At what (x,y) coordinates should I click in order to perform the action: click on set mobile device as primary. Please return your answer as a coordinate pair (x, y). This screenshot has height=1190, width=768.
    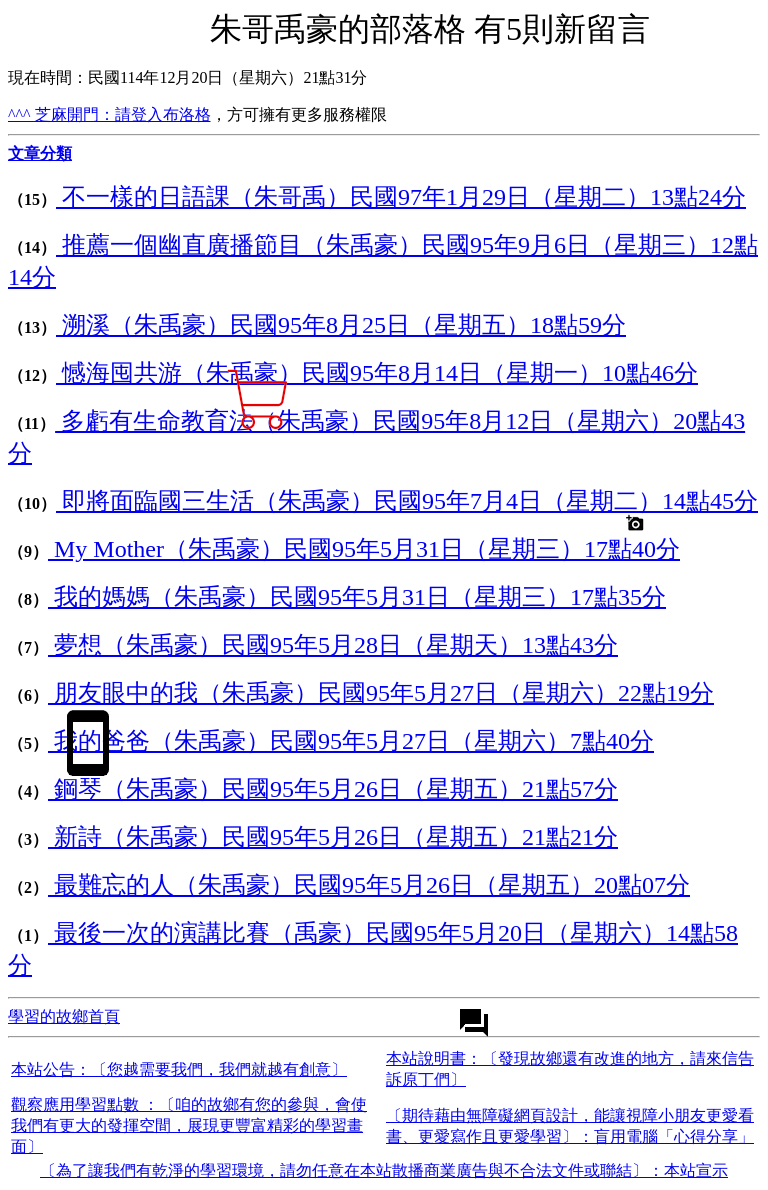
    Looking at the image, I should click on (88, 743).